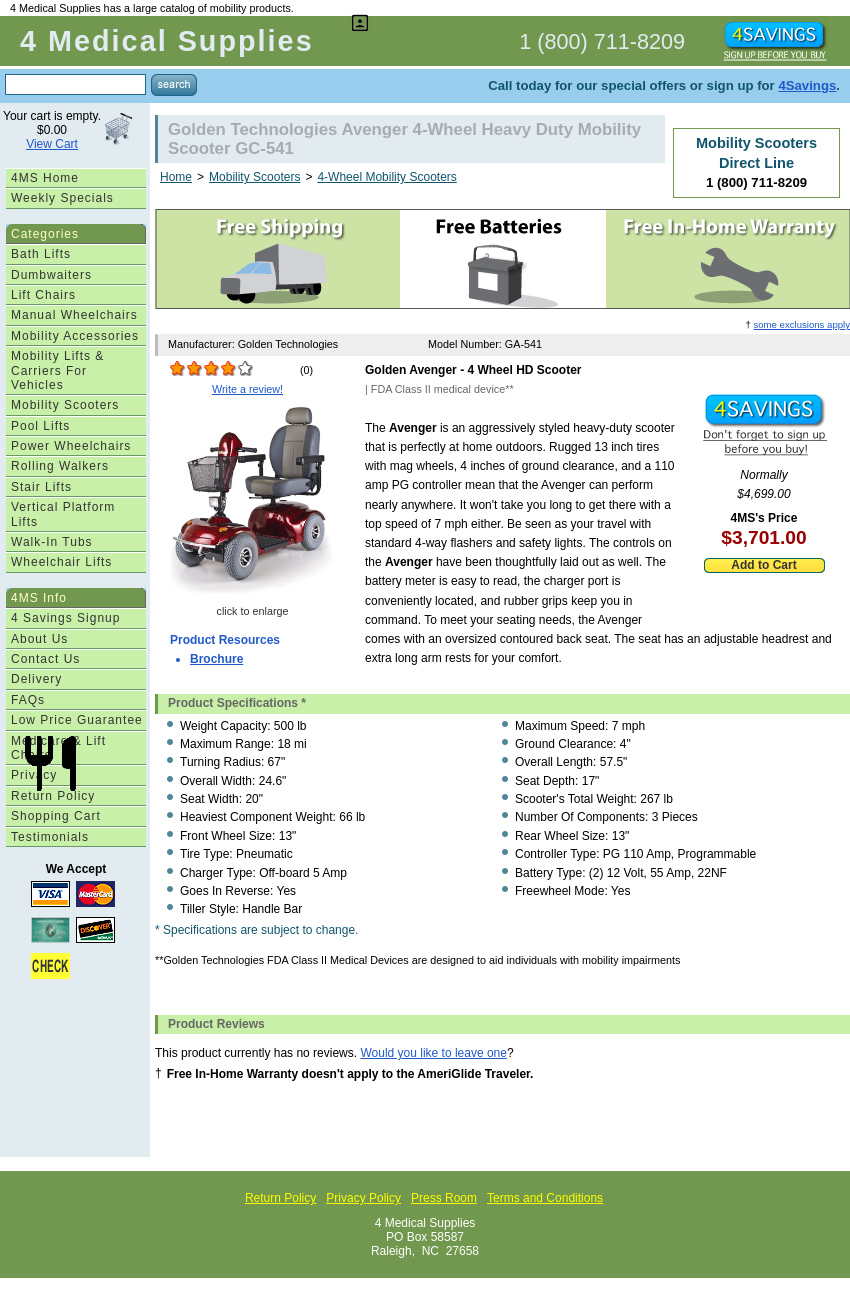 This screenshot has width=850, height=1308. I want to click on switch to portrait orientation mode, so click(360, 23).